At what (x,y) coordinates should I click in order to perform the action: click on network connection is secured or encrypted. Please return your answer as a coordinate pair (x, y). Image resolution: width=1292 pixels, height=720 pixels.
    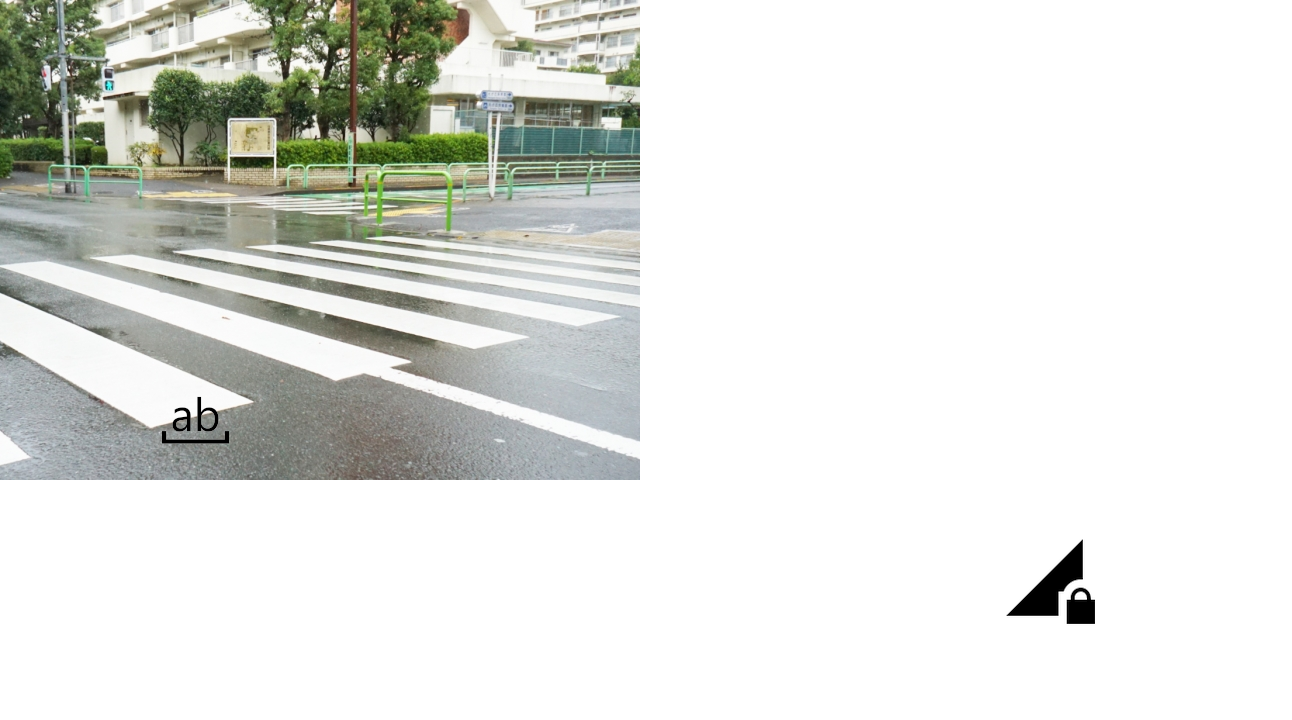
    Looking at the image, I should click on (1050, 583).